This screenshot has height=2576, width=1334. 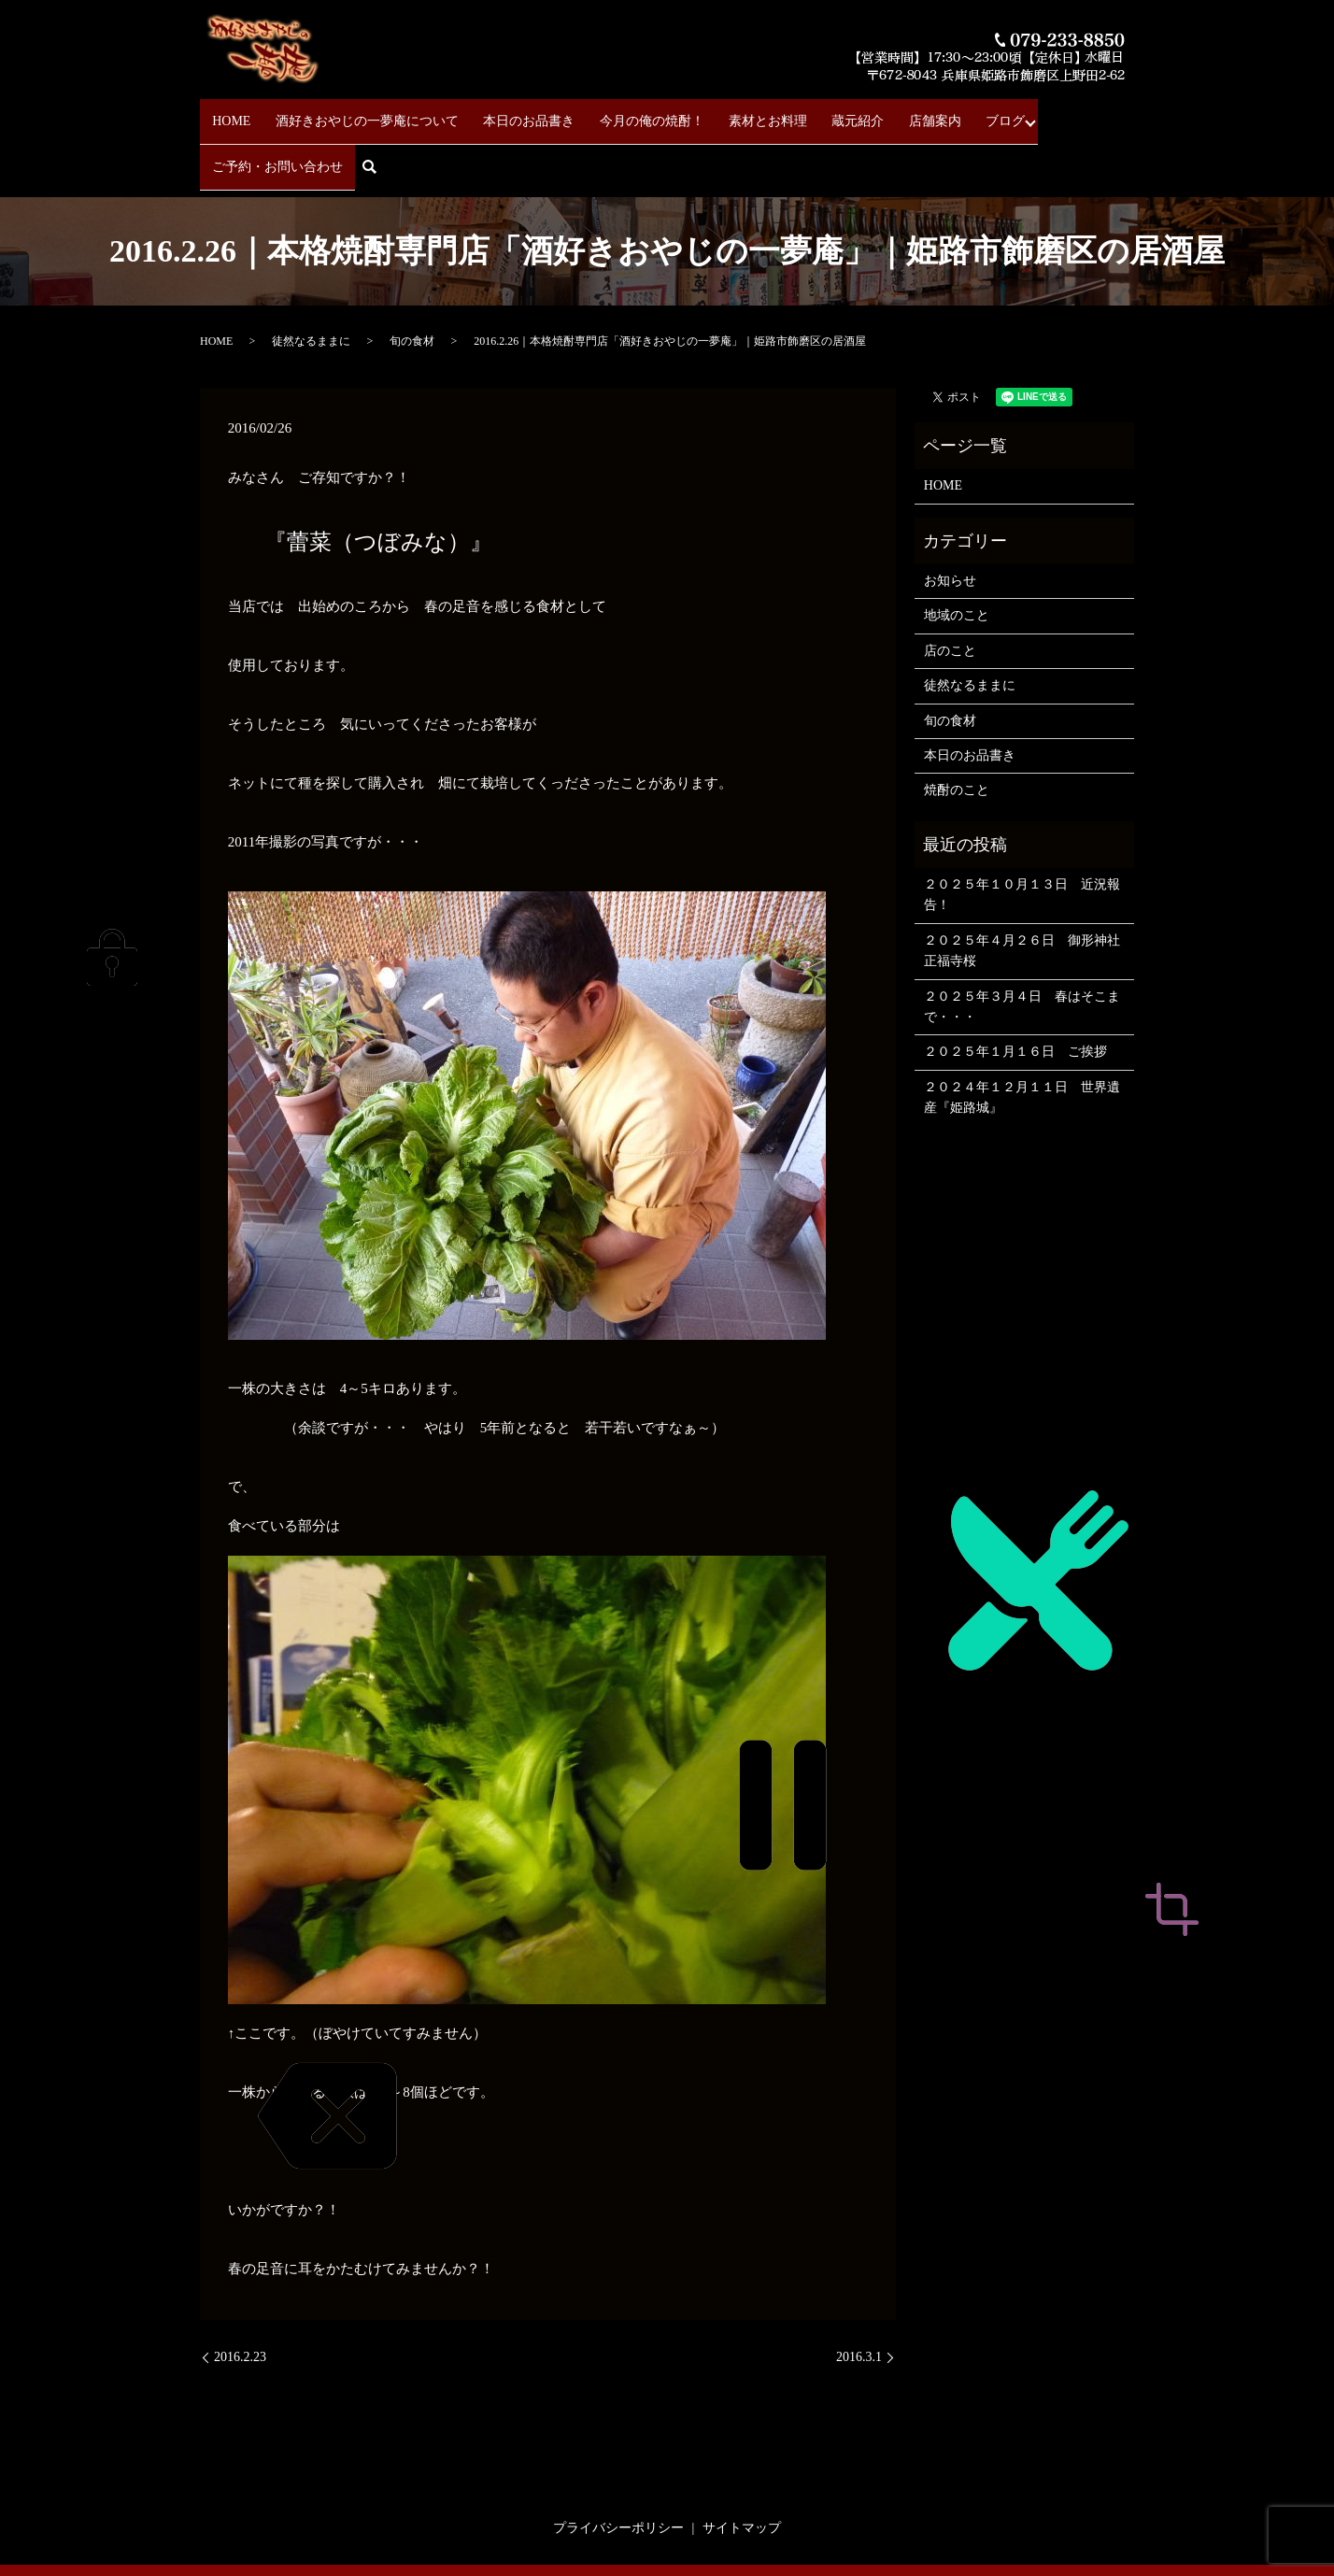 What do you see at coordinates (333, 2115) in the screenshot?
I see `delete the last character entered` at bounding box center [333, 2115].